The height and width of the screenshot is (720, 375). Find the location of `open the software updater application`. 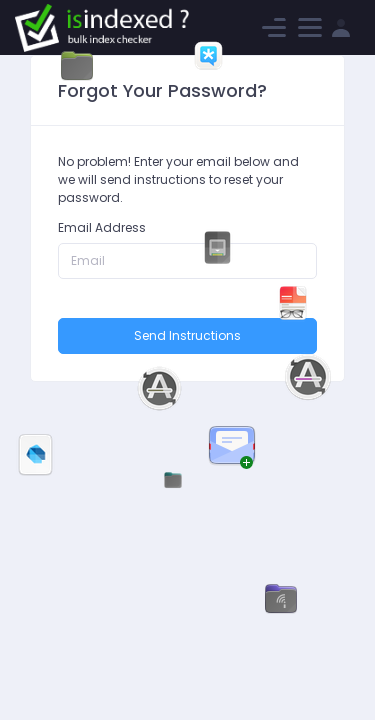

open the software updater application is located at coordinates (159, 388).